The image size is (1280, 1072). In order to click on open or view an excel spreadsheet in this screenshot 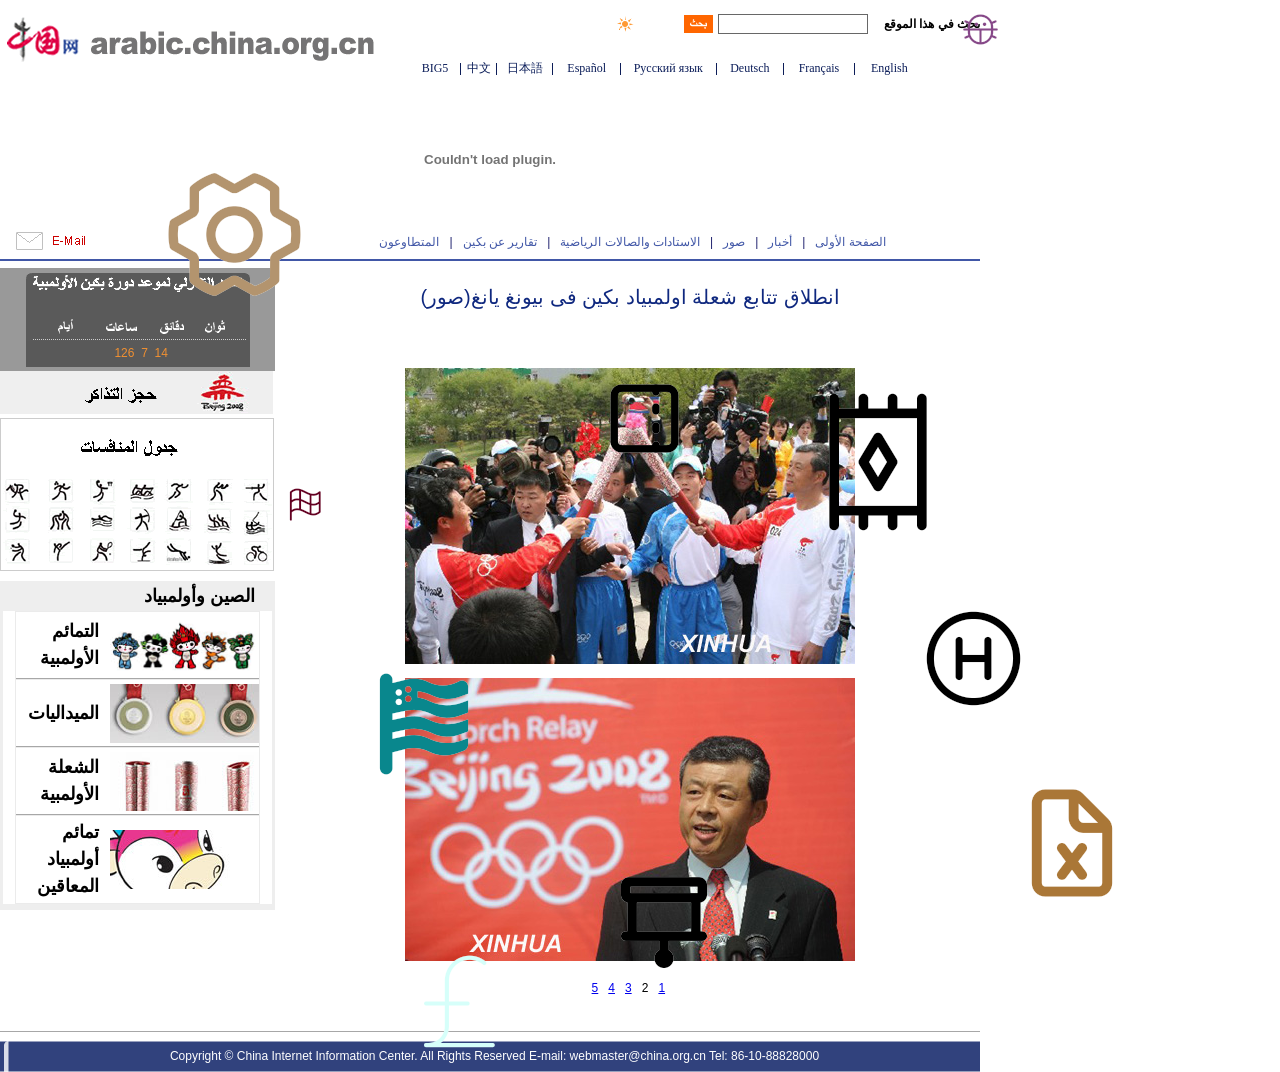, I will do `click(1072, 843)`.